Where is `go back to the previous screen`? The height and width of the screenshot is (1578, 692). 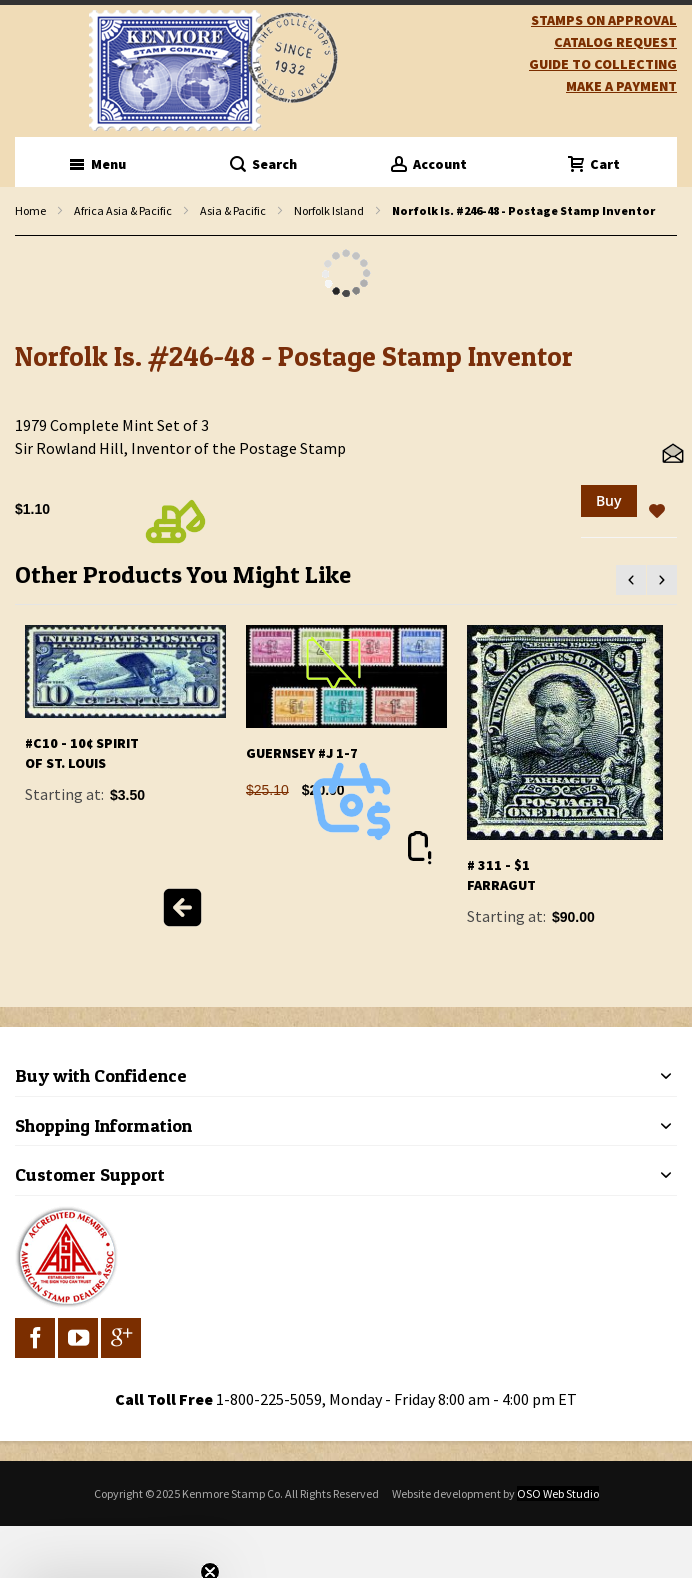 go back to the previous screen is located at coordinates (182, 907).